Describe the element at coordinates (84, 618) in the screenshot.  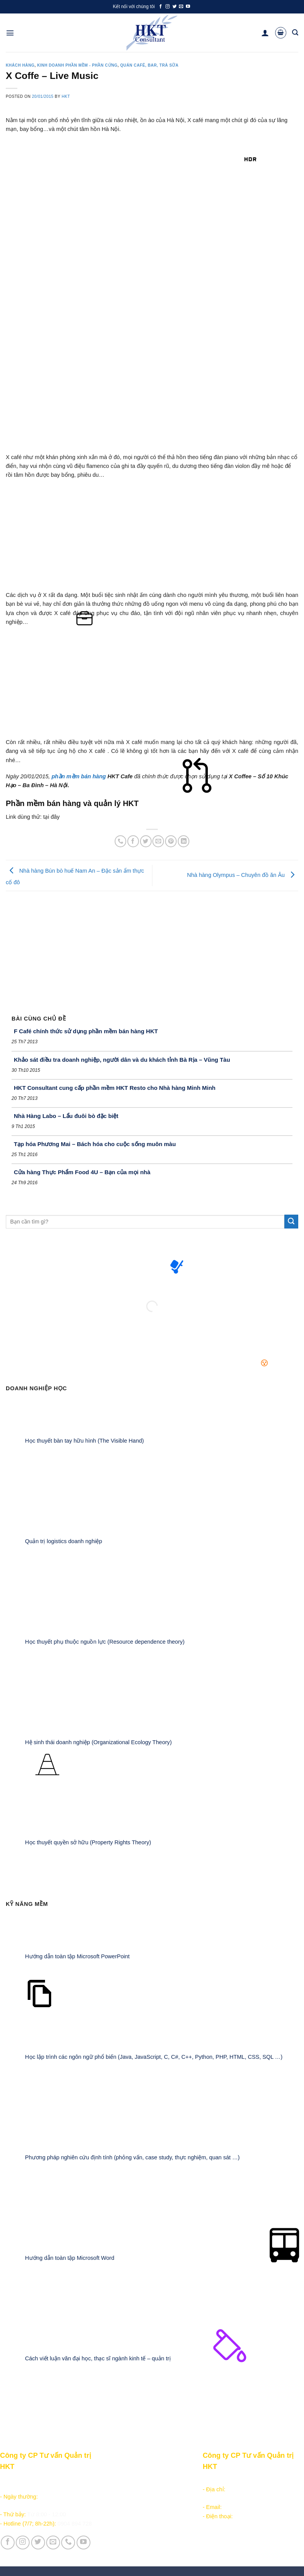
I see `access work or business-related content` at that location.